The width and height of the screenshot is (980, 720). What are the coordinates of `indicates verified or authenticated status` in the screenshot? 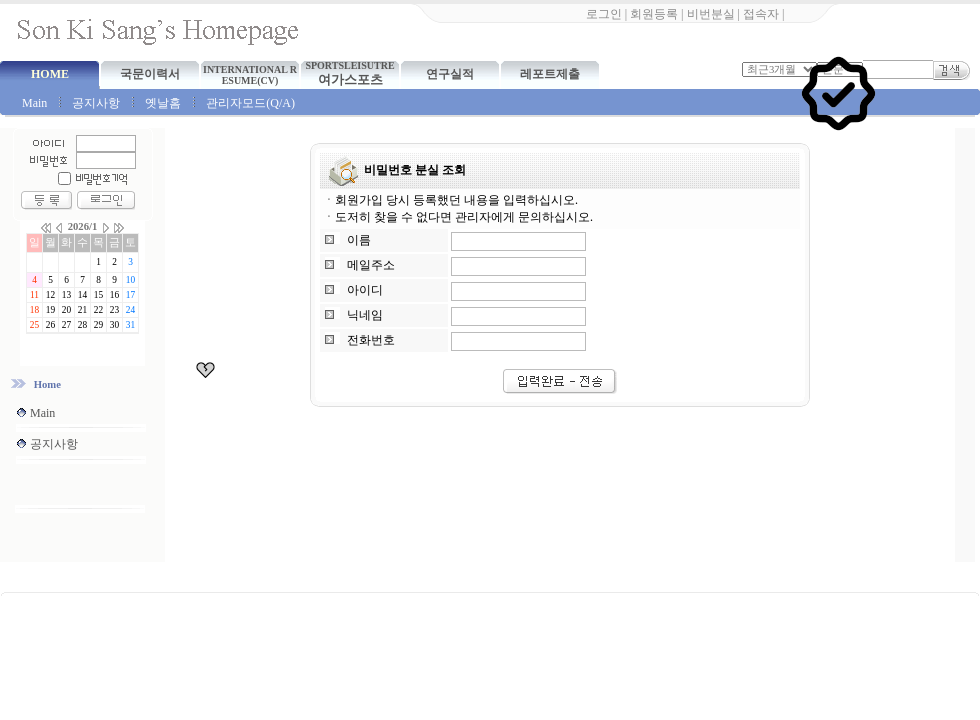 It's located at (838, 93).